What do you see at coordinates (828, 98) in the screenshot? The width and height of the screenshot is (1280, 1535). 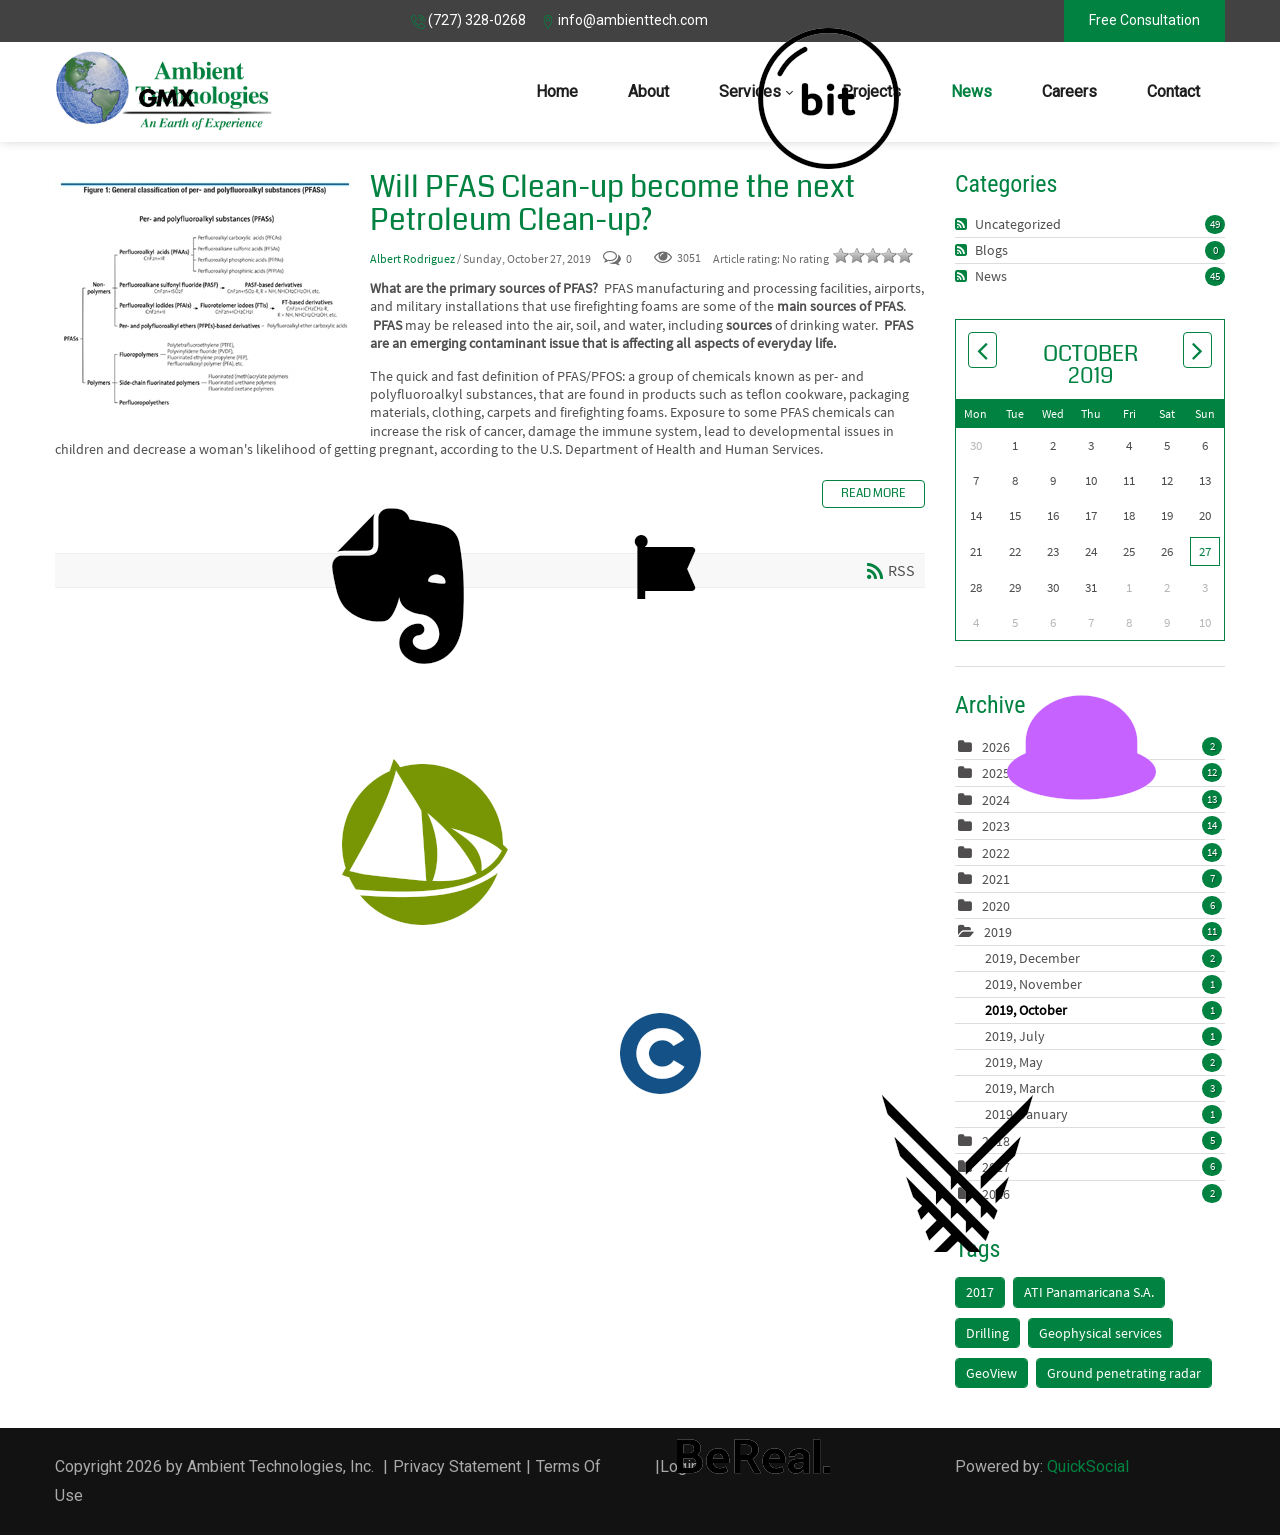 I see `bit component sharing platform logo` at bounding box center [828, 98].